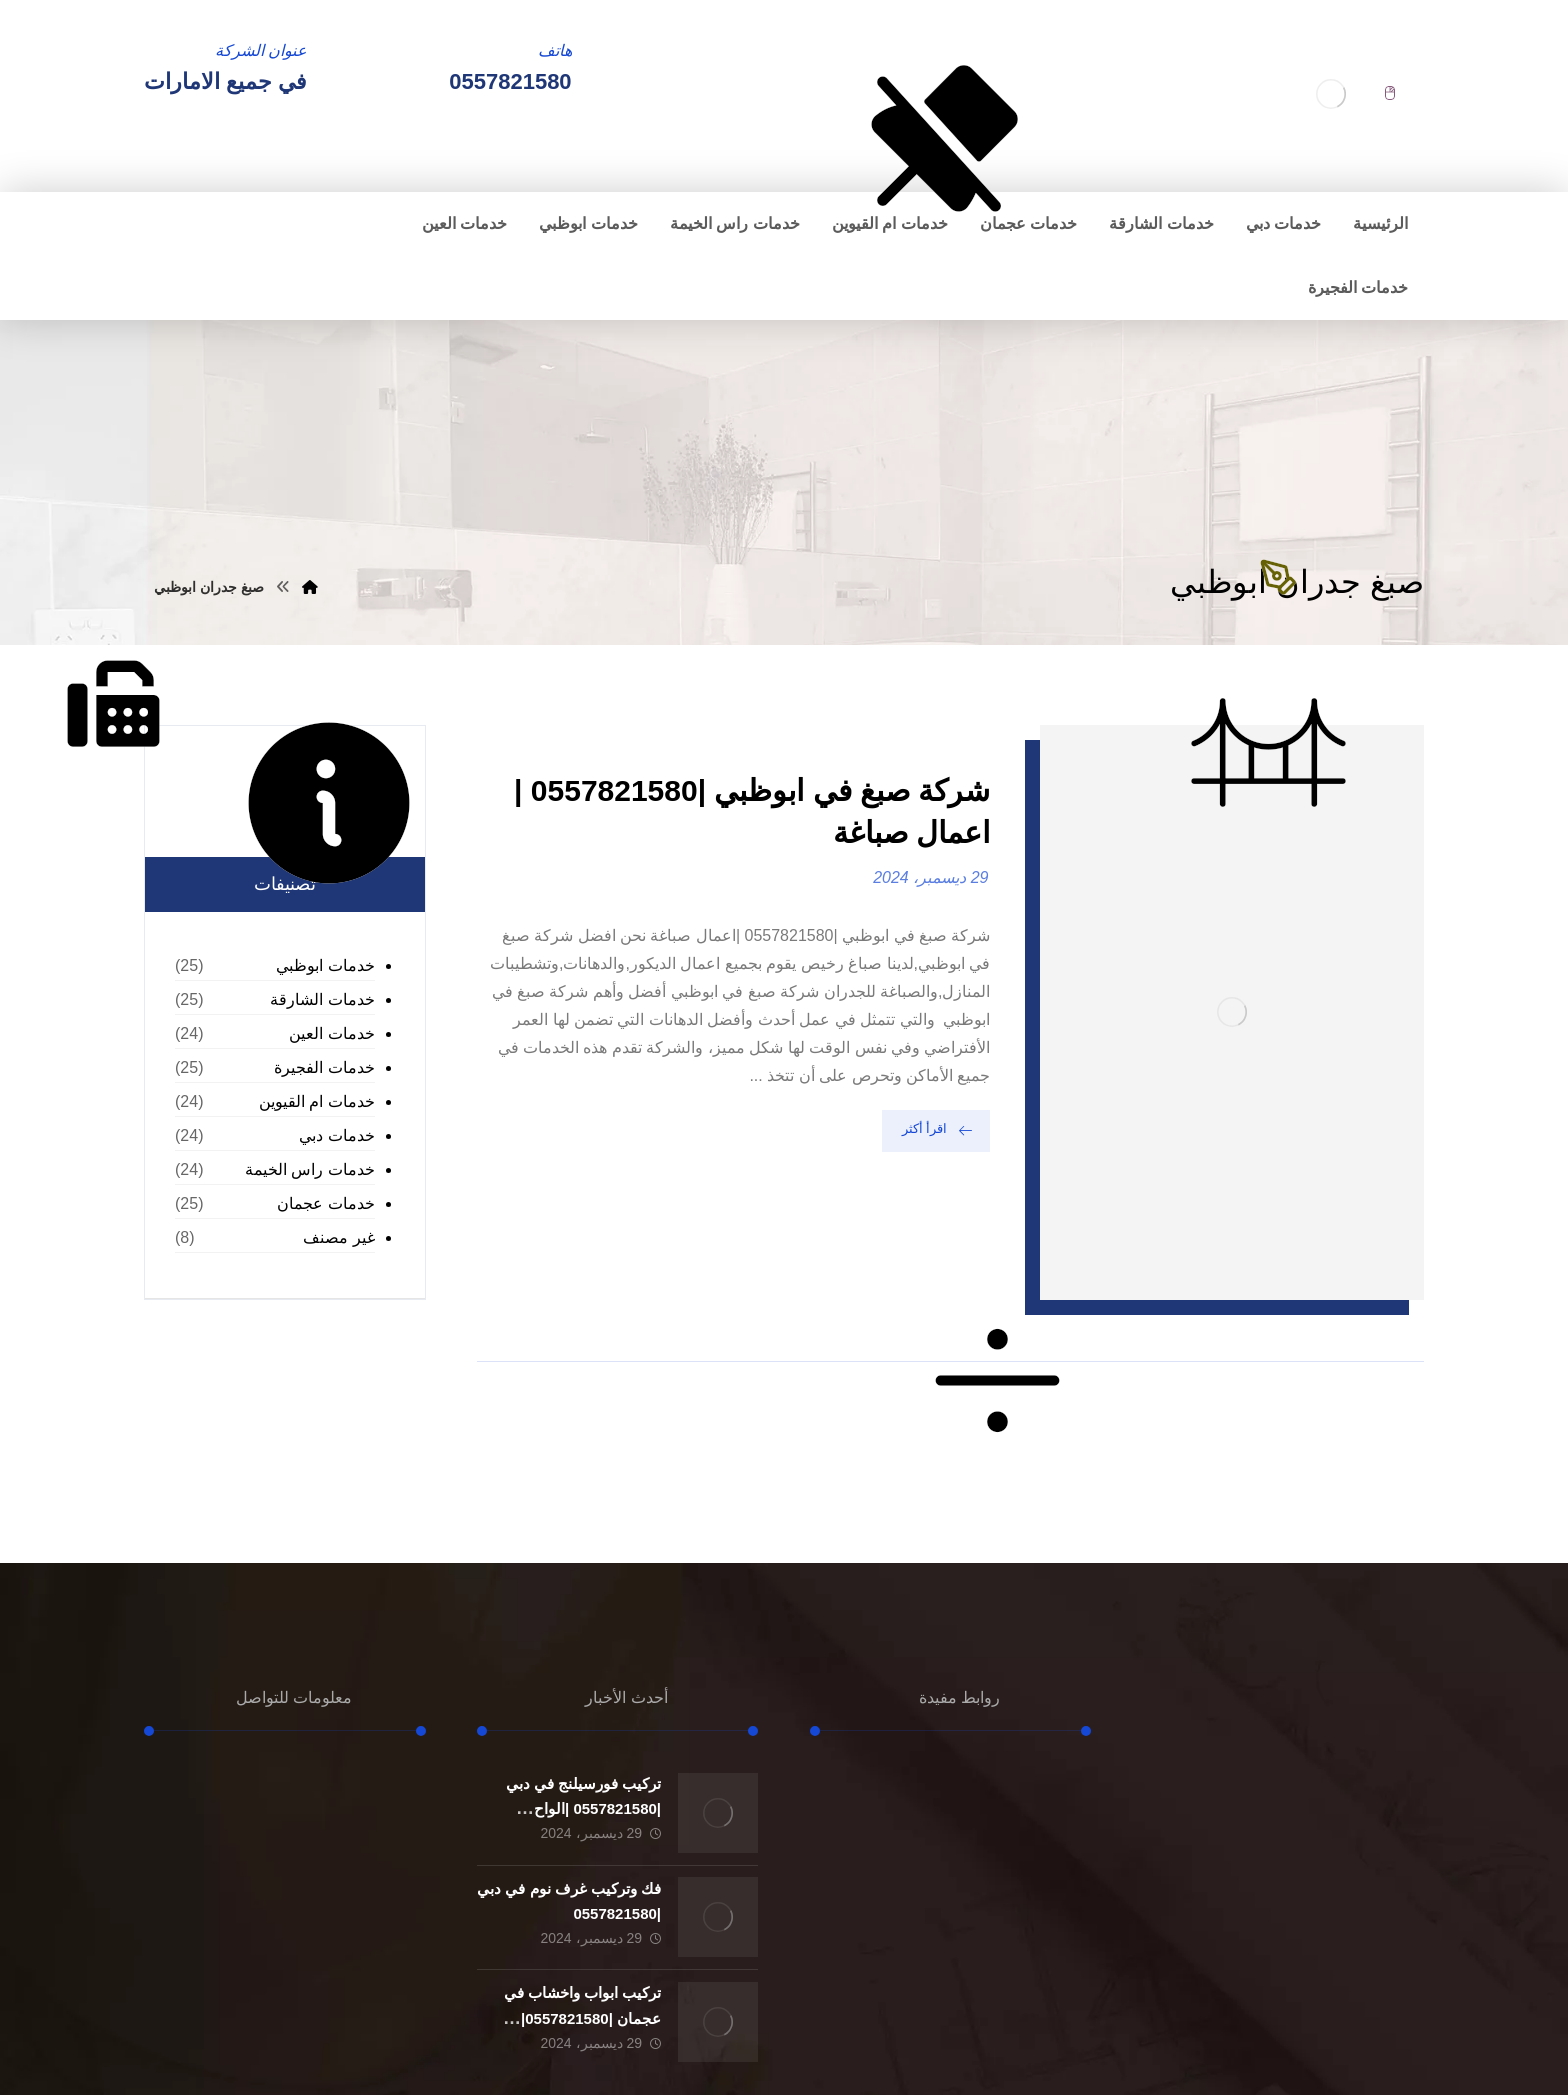  Describe the element at coordinates (113, 706) in the screenshot. I see `send or receive a fax` at that location.